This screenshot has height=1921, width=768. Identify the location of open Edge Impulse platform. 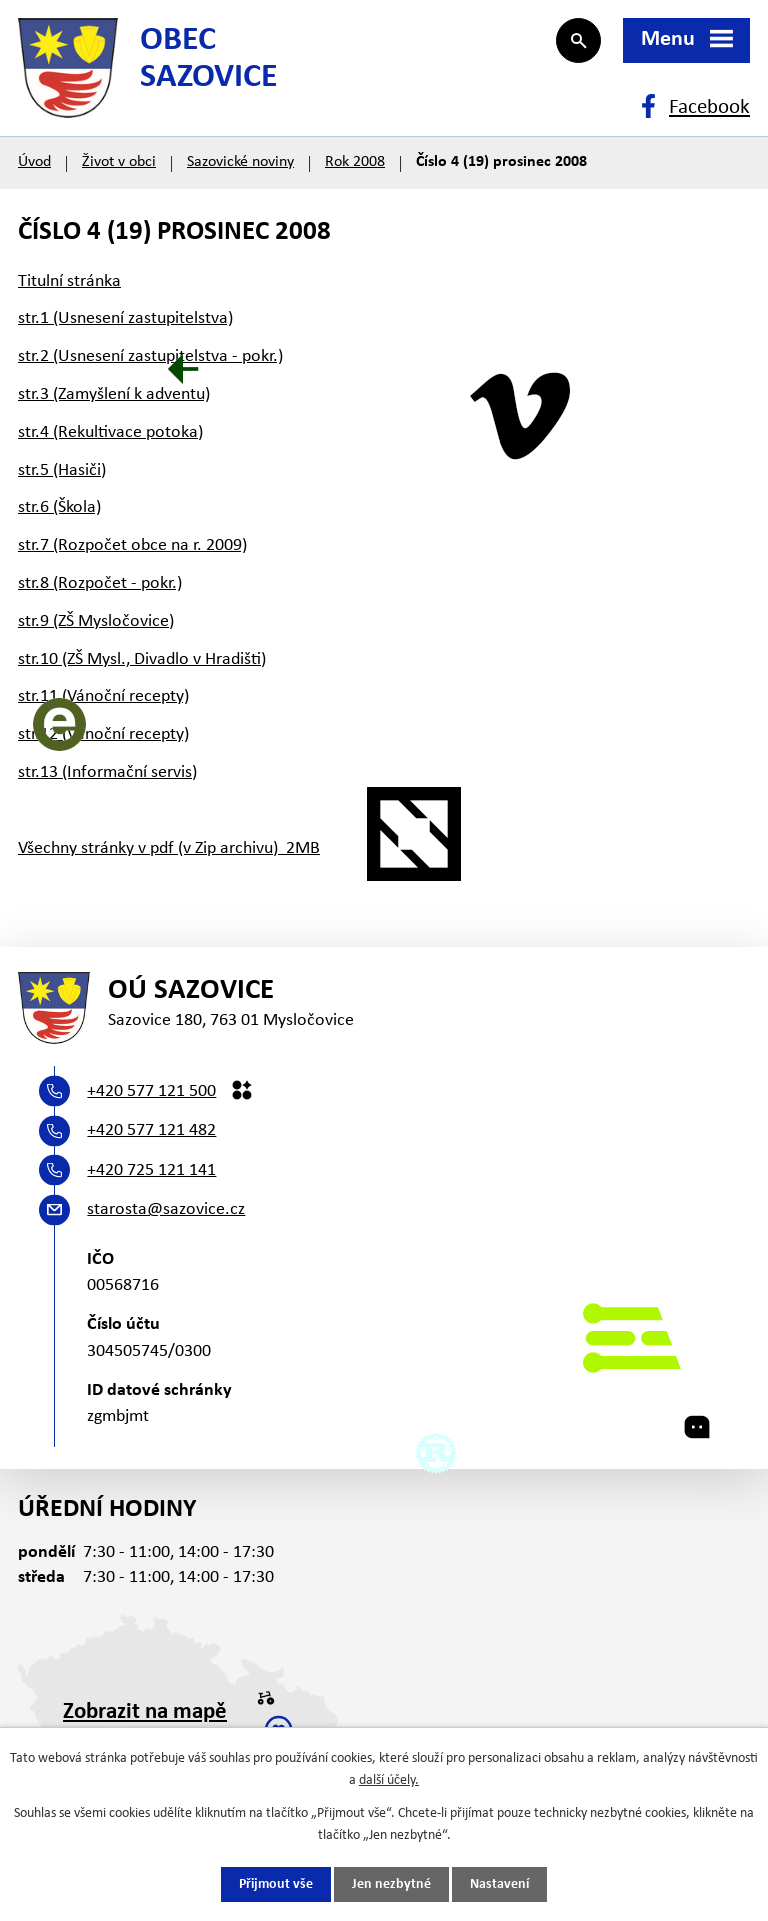
(632, 1338).